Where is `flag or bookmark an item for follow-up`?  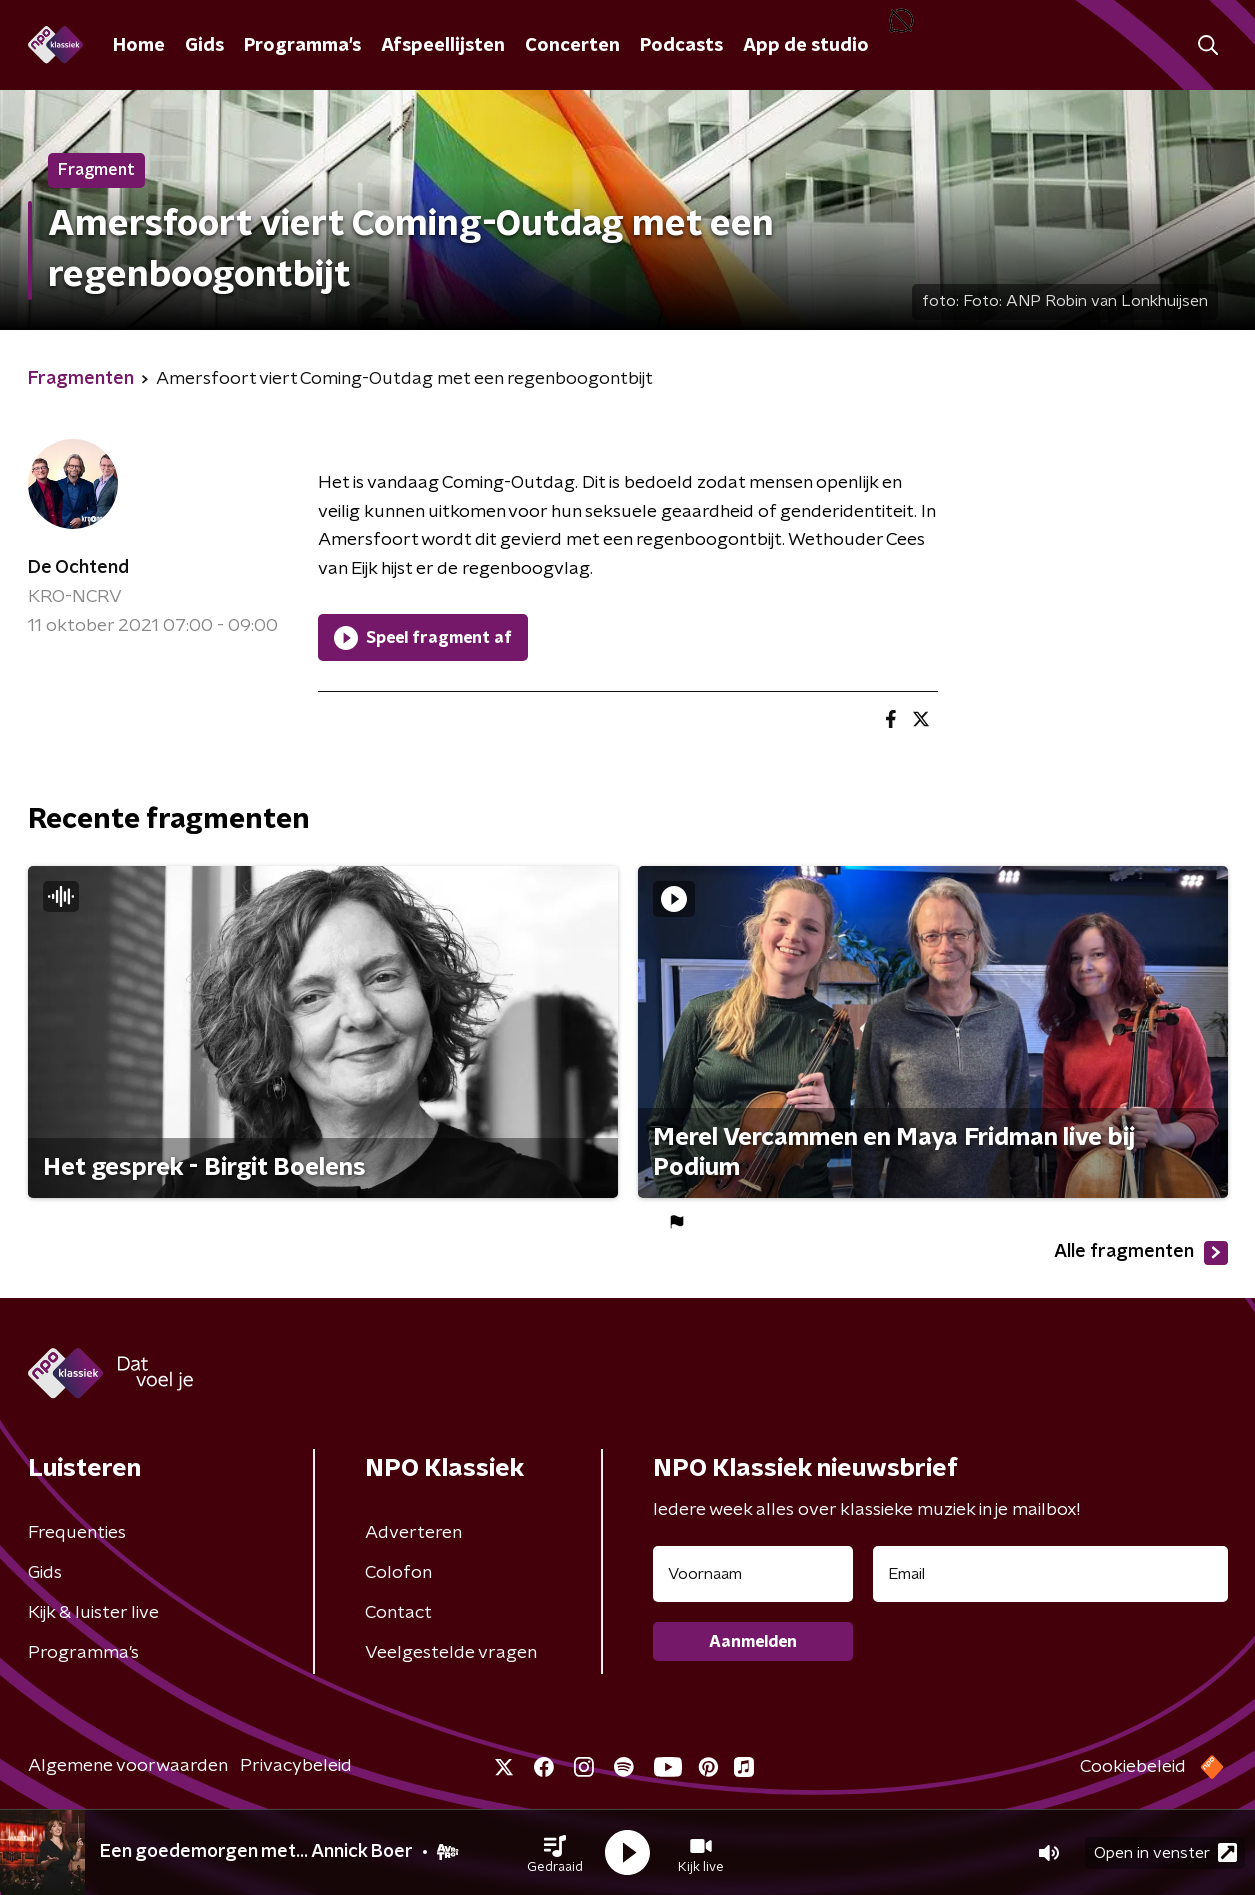
flag or bookmark an item for follow-up is located at coordinates (676, 1221).